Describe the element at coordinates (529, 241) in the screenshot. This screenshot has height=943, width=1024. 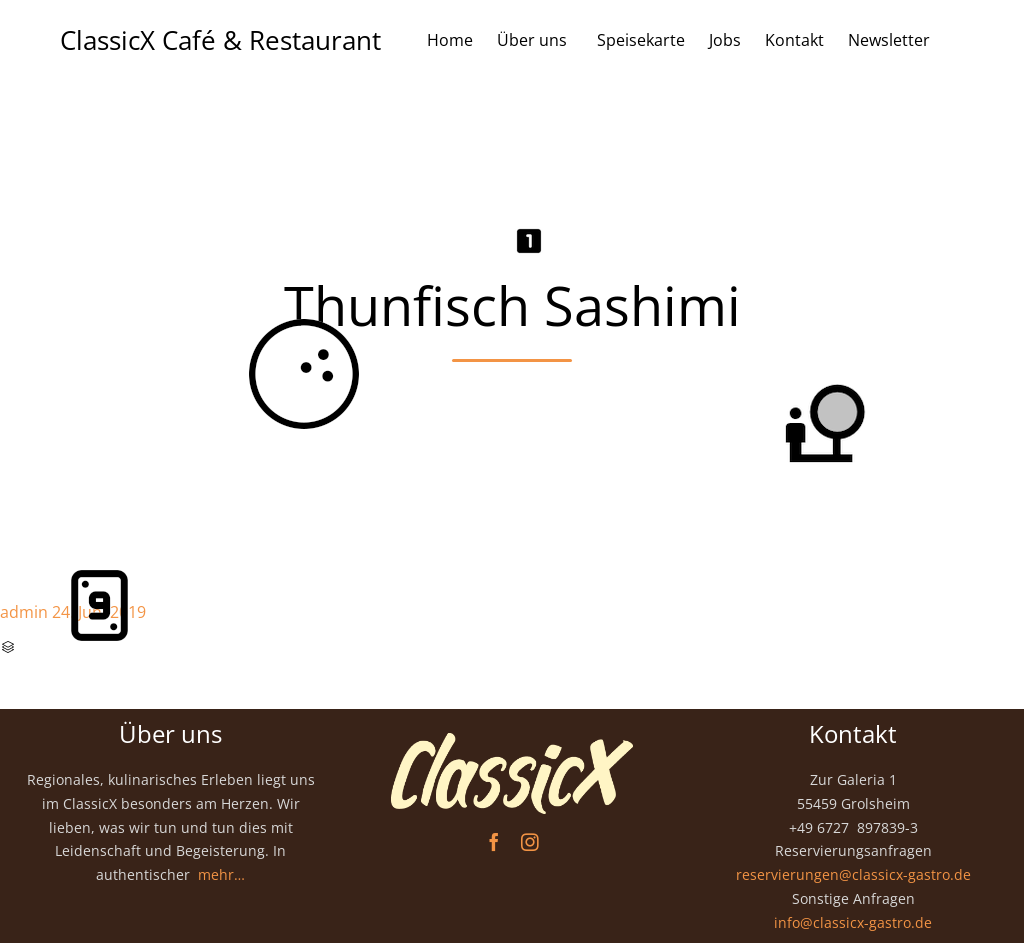
I see `indicates step one in a multi-step process` at that location.